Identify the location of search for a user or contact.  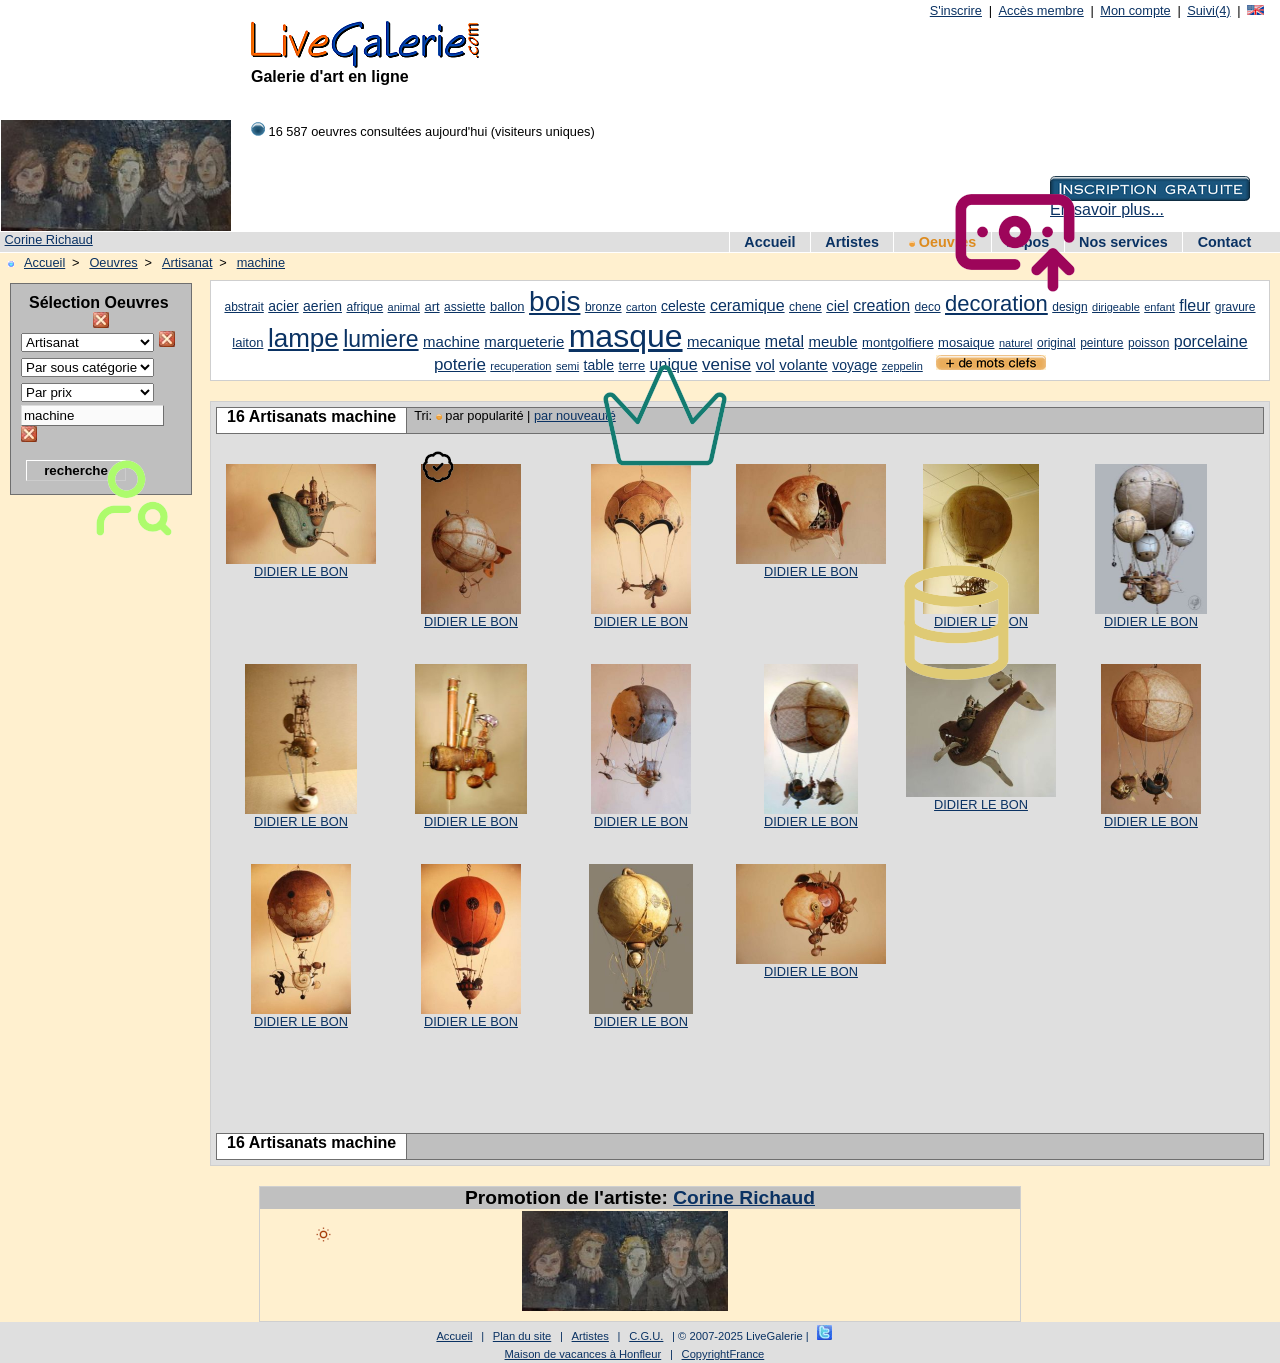
(134, 498).